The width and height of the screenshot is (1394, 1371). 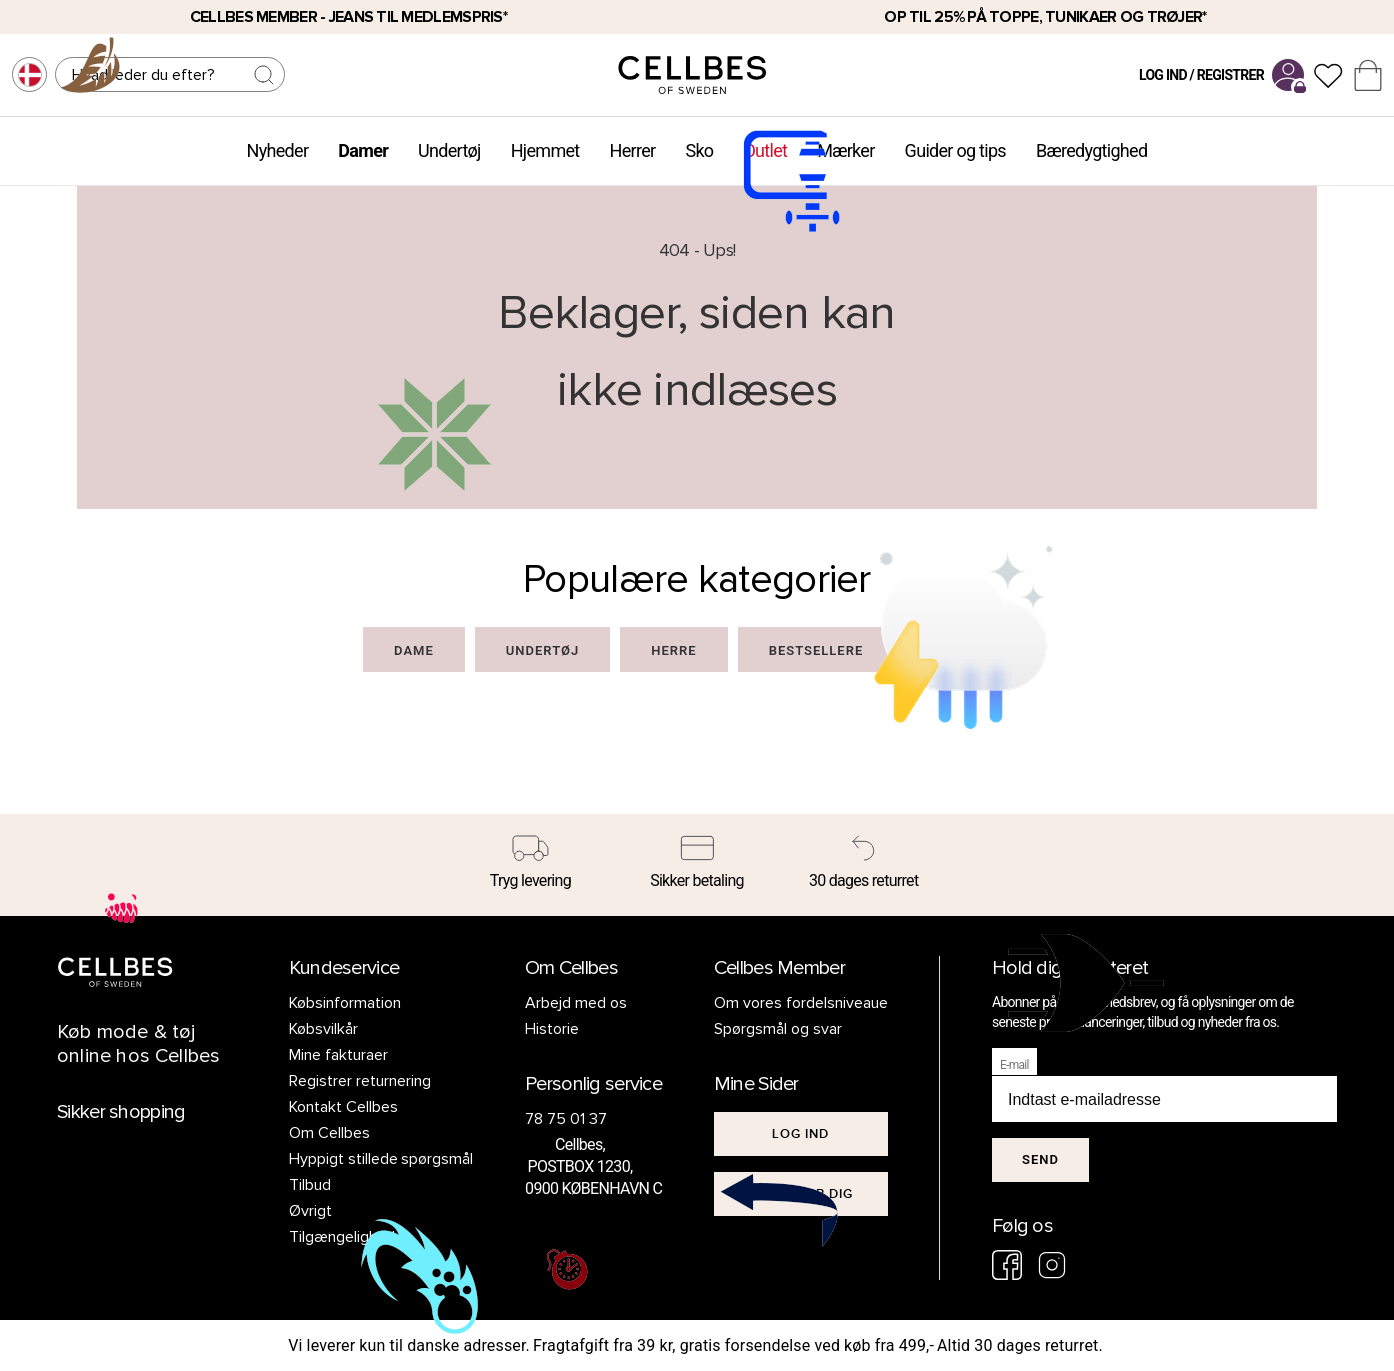 I want to click on decorative tile pattern from azul board game, so click(x=434, y=434).